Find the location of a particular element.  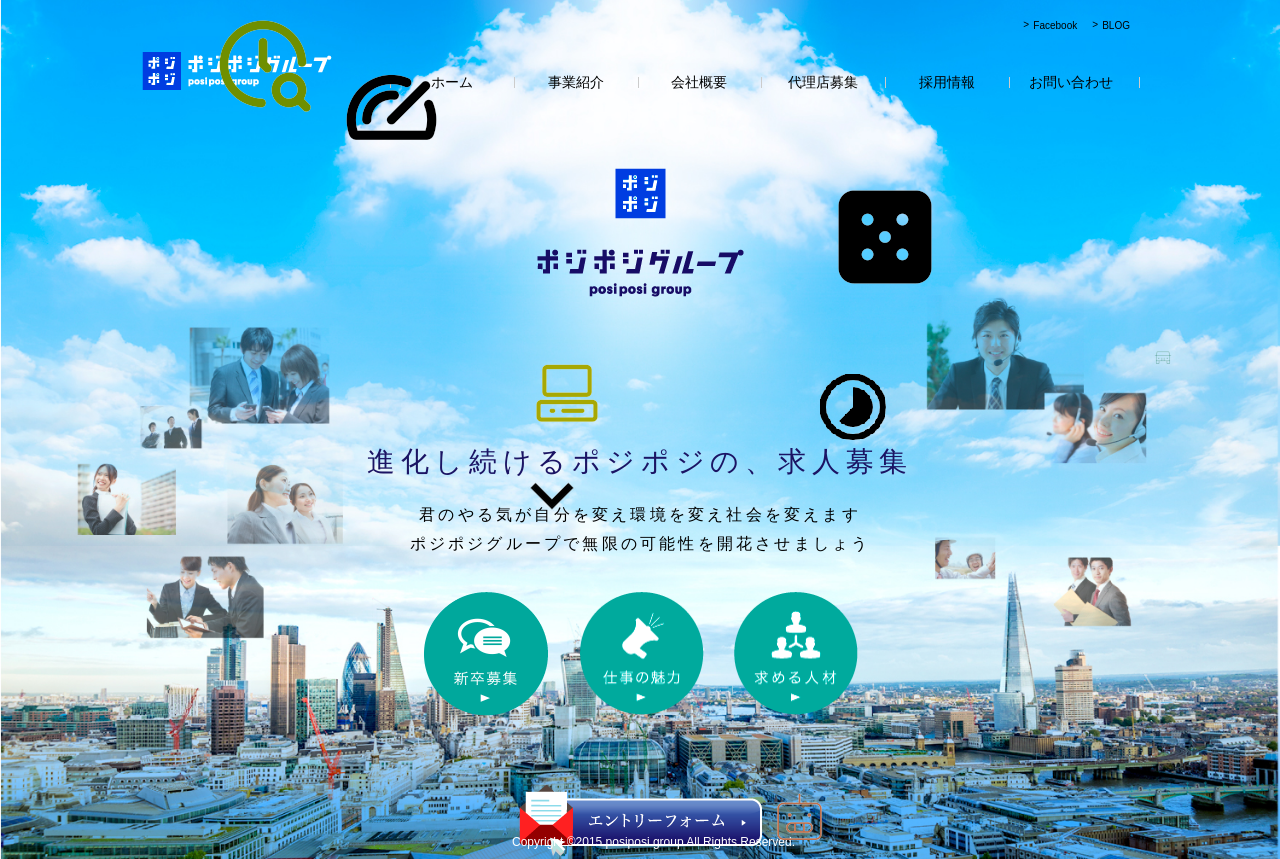

enable timelapse recording mode is located at coordinates (853, 407).